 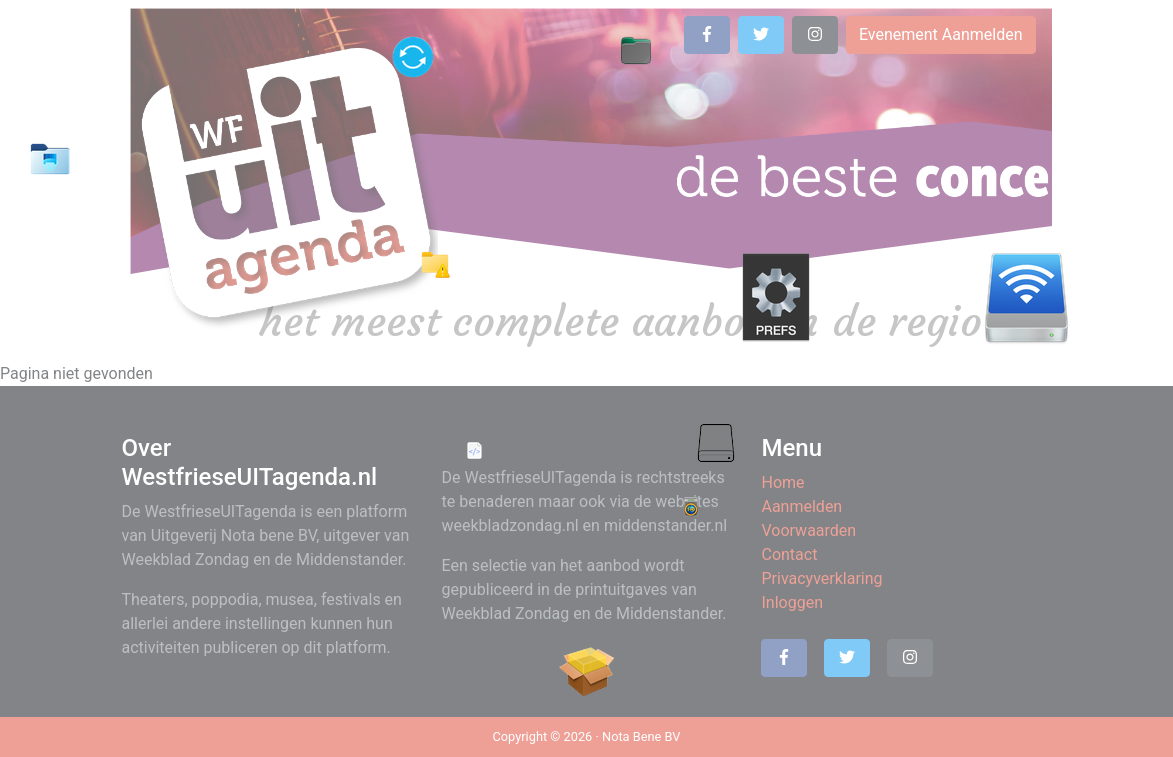 I want to click on an HTML or code file, so click(x=474, y=450).